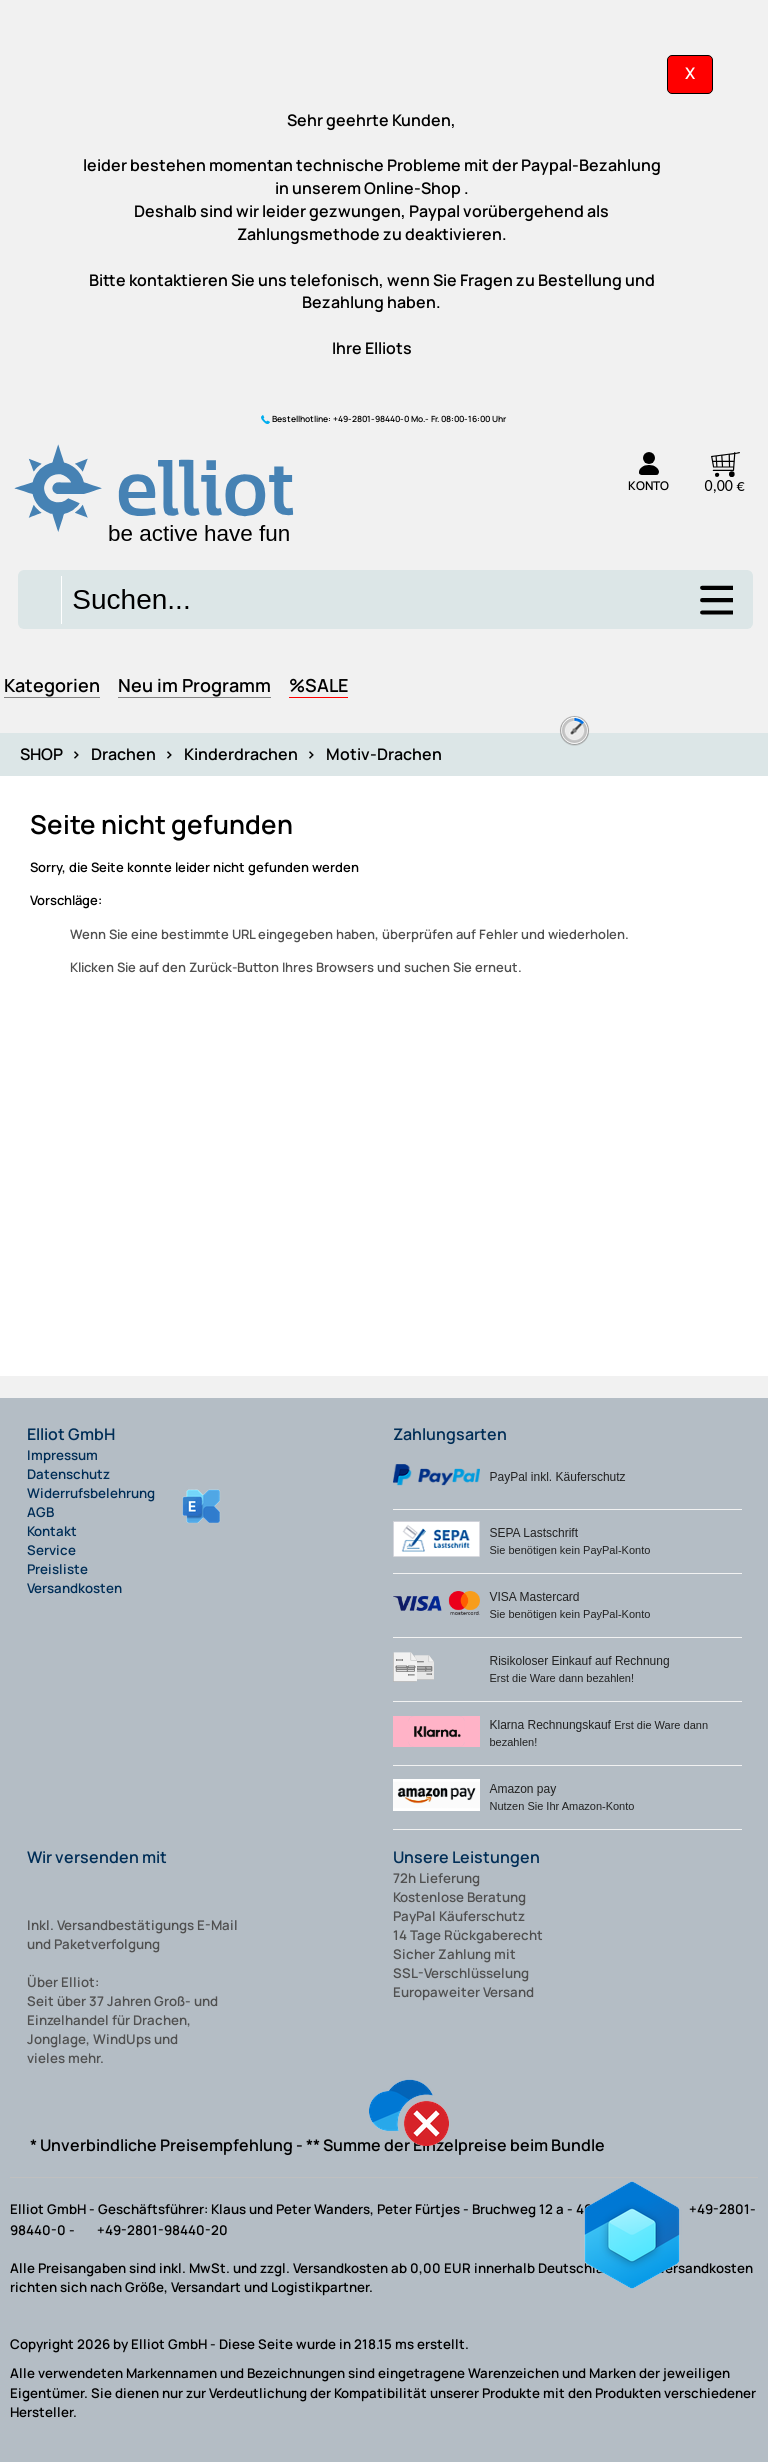 The width and height of the screenshot is (768, 2462). Describe the element at coordinates (574, 730) in the screenshot. I see `open sysprof system profiler` at that location.